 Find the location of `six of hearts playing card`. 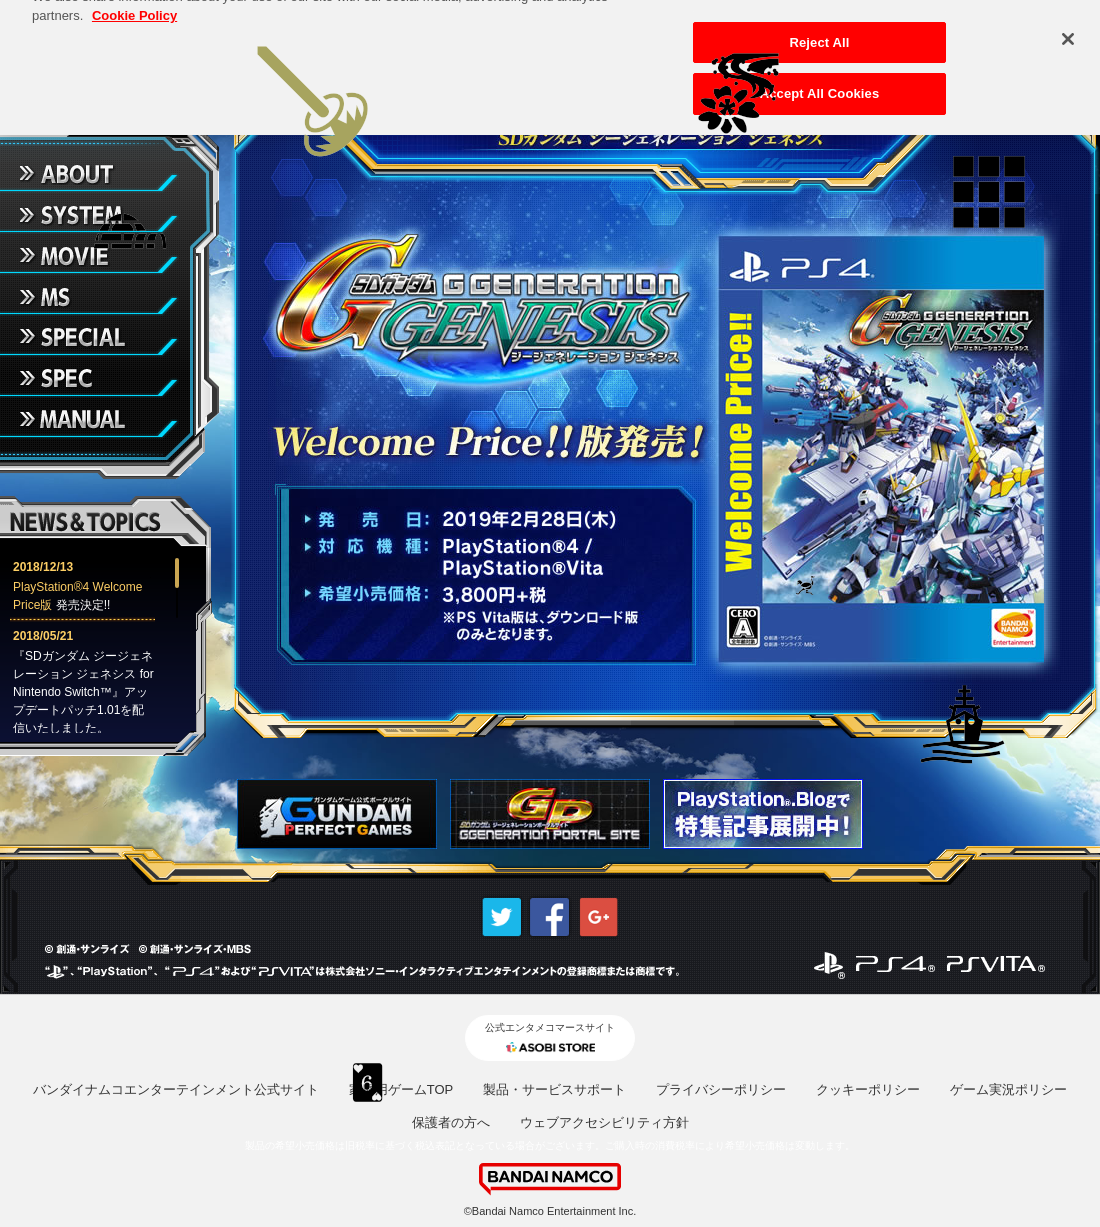

six of hearts playing card is located at coordinates (367, 1082).